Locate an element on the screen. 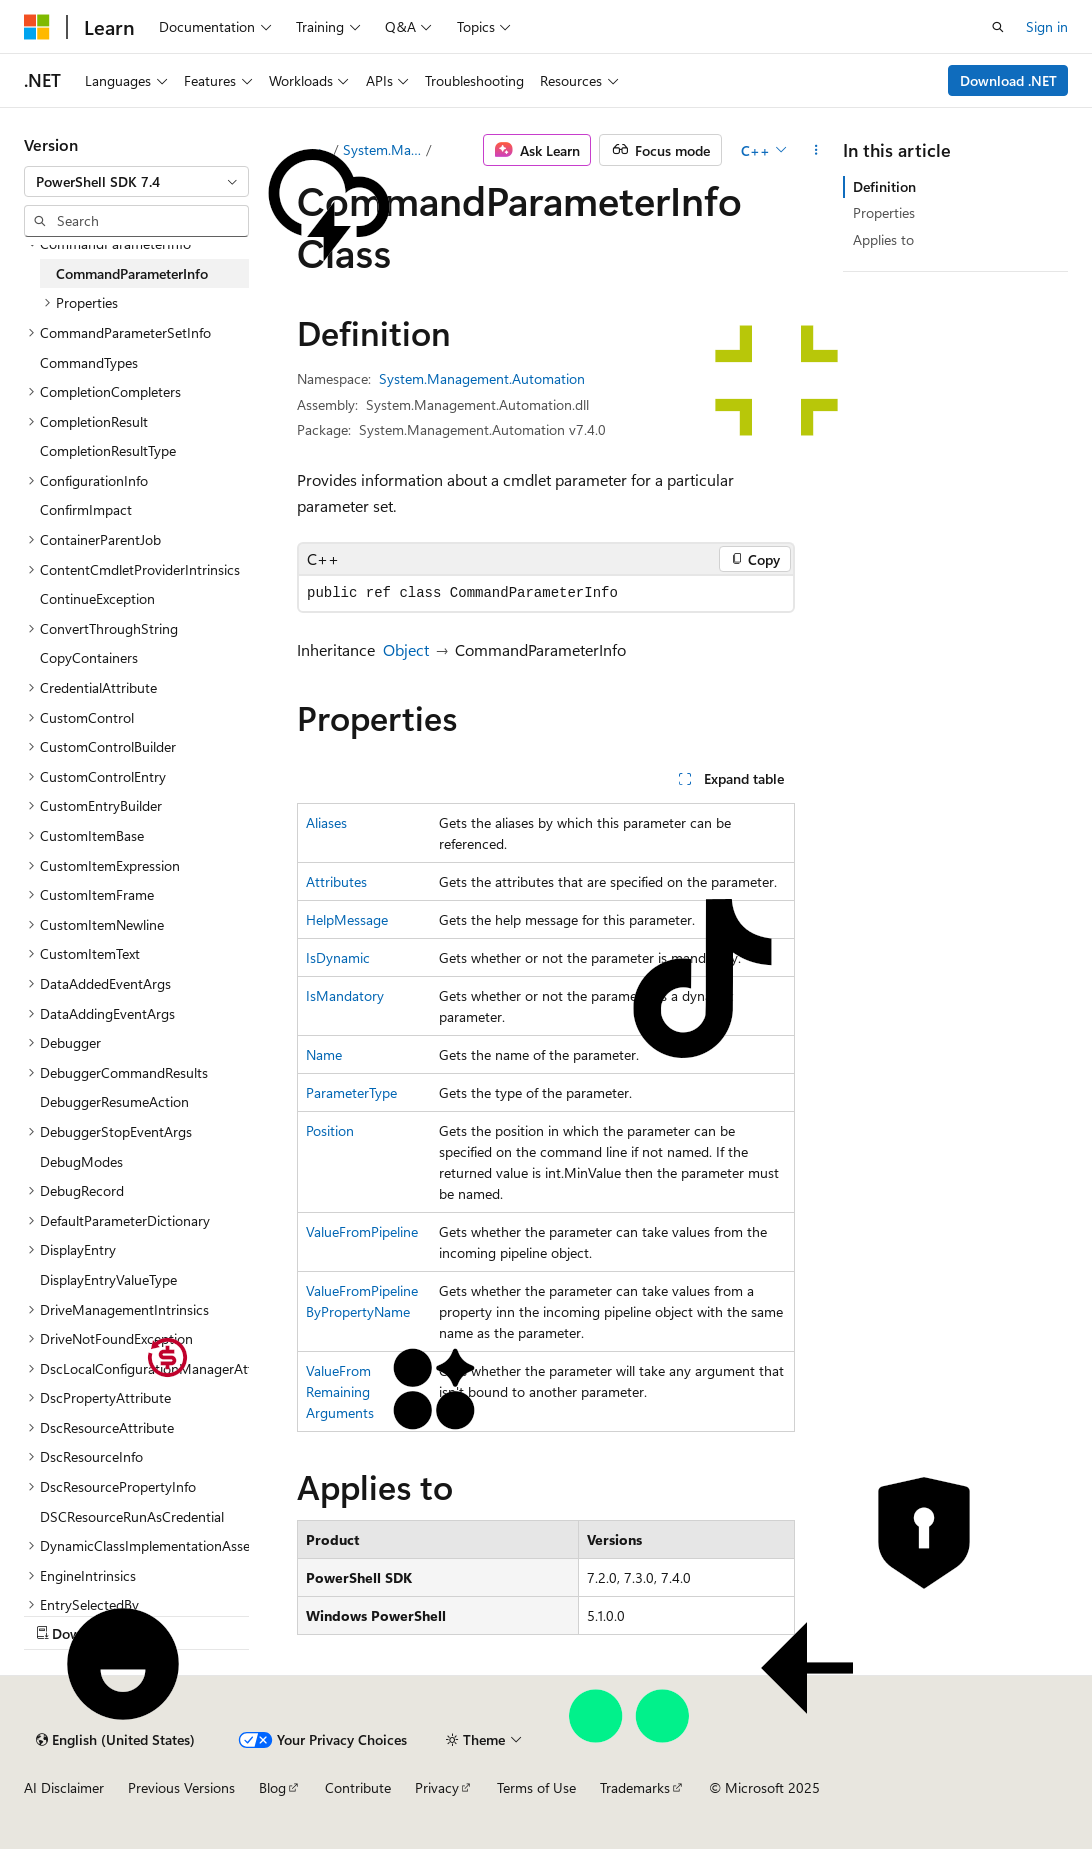  access AI-powered applications is located at coordinates (434, 1389).